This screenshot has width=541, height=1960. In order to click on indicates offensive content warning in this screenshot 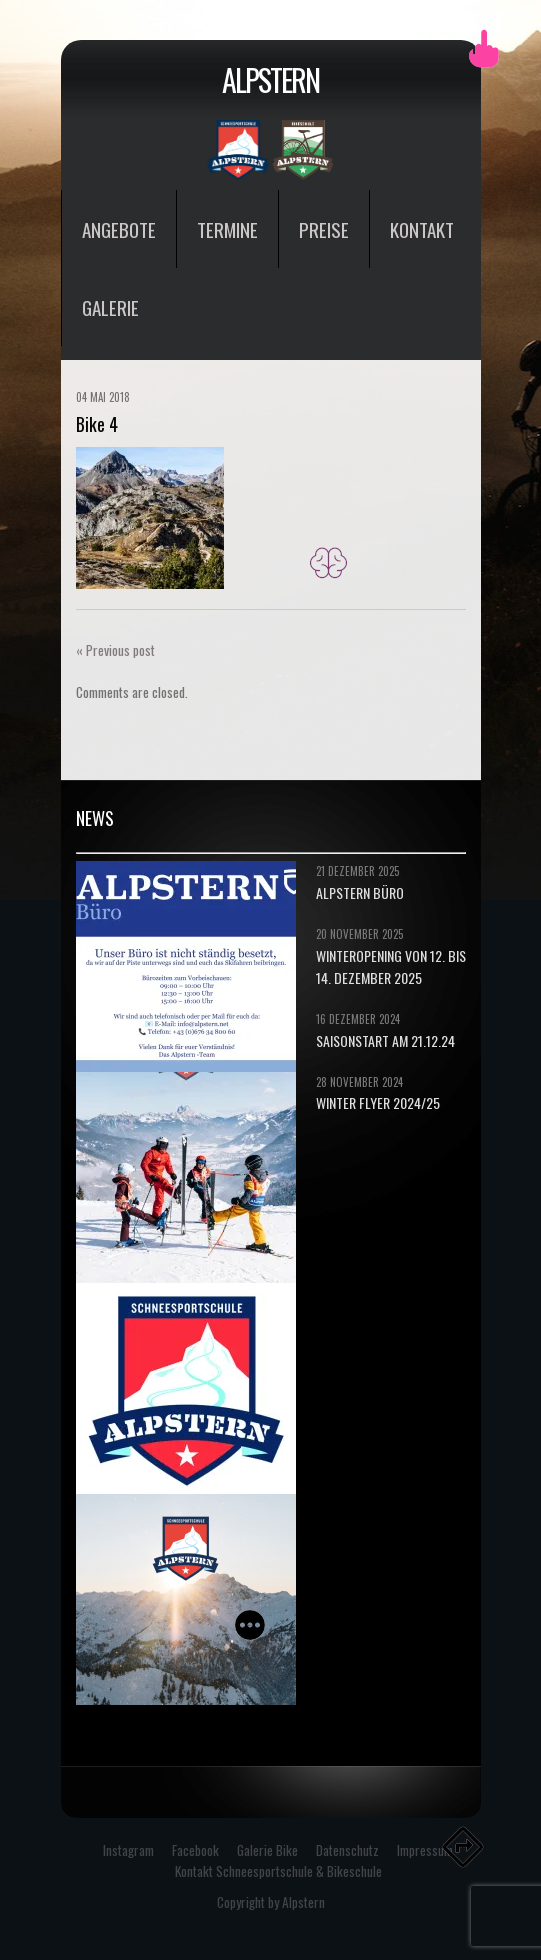, I will do `click(483, 48)`.